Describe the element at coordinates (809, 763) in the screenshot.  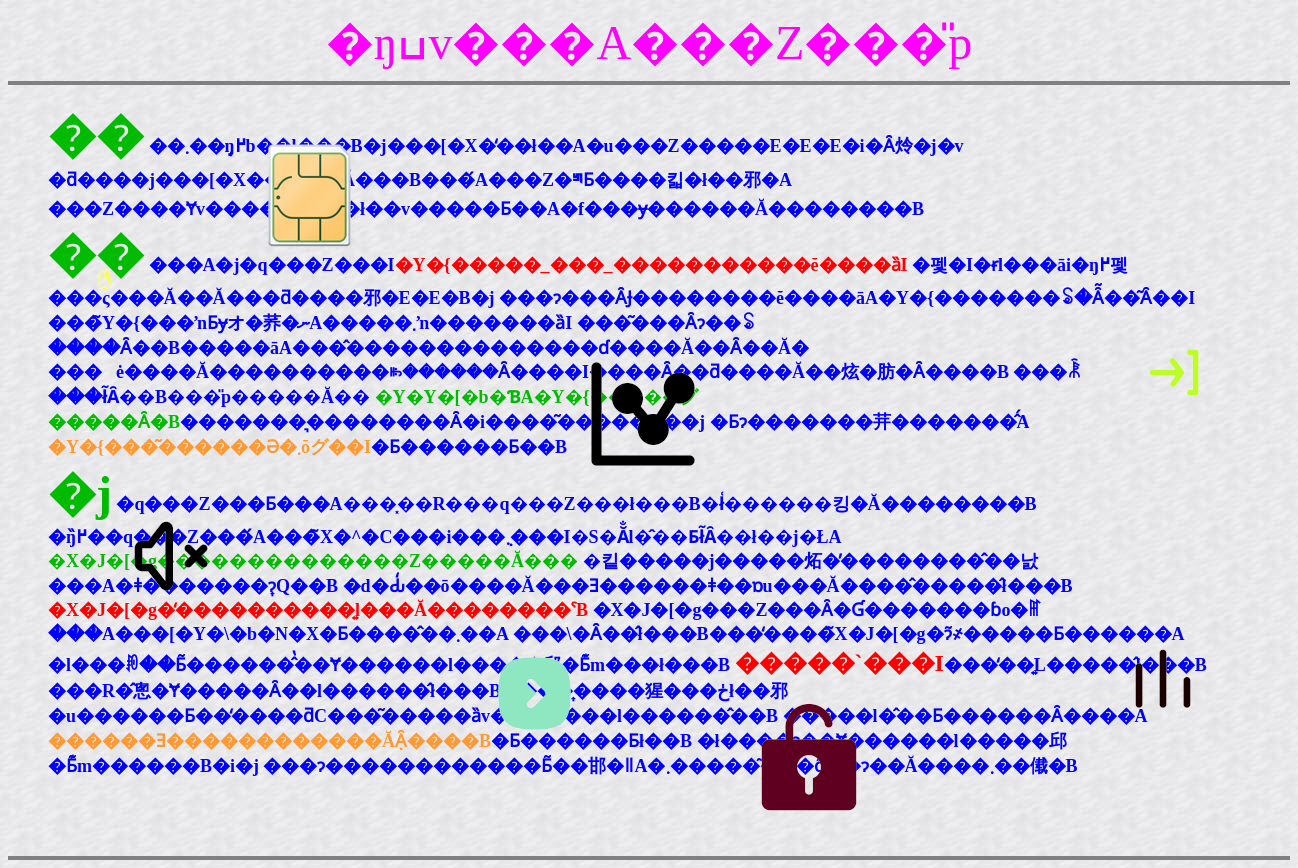
I see `unlocked or unsecured state` at that location.